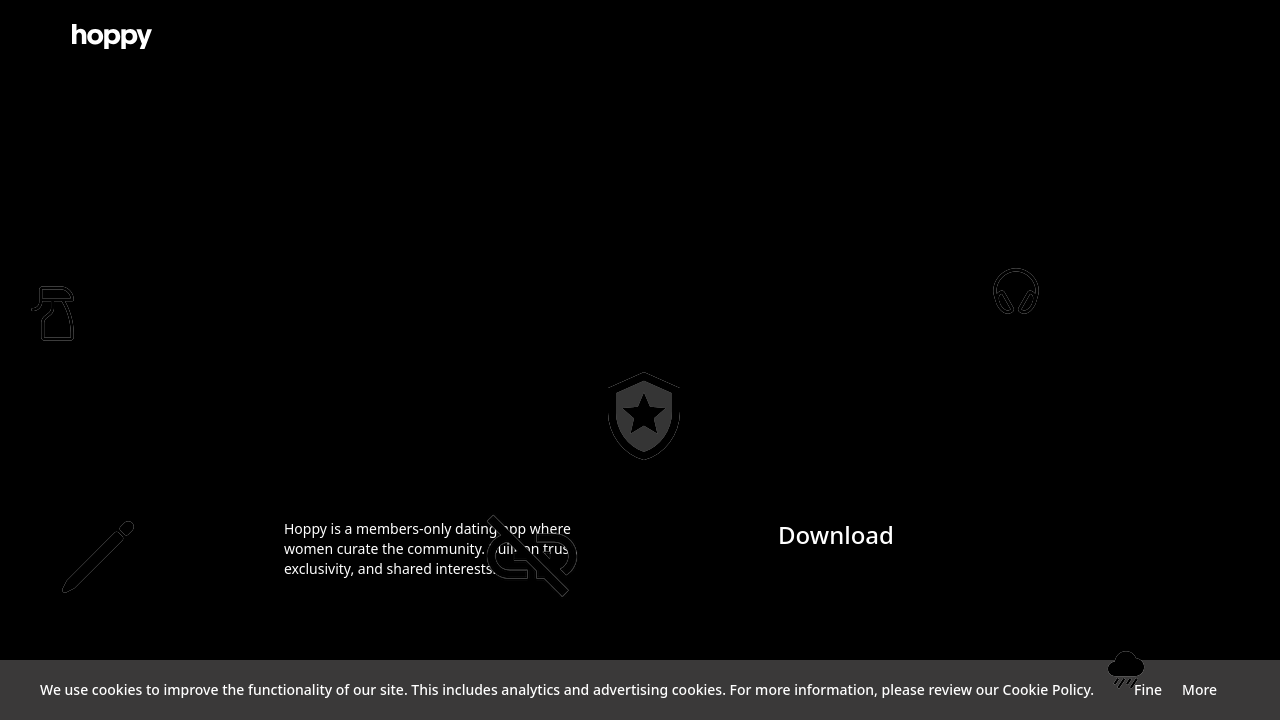 The width and height of the screenshot is (1280, 720). Describe the element at coordinates (54, 313) in the screenshot. I see `access cleaning or maintenance tools` at that location.